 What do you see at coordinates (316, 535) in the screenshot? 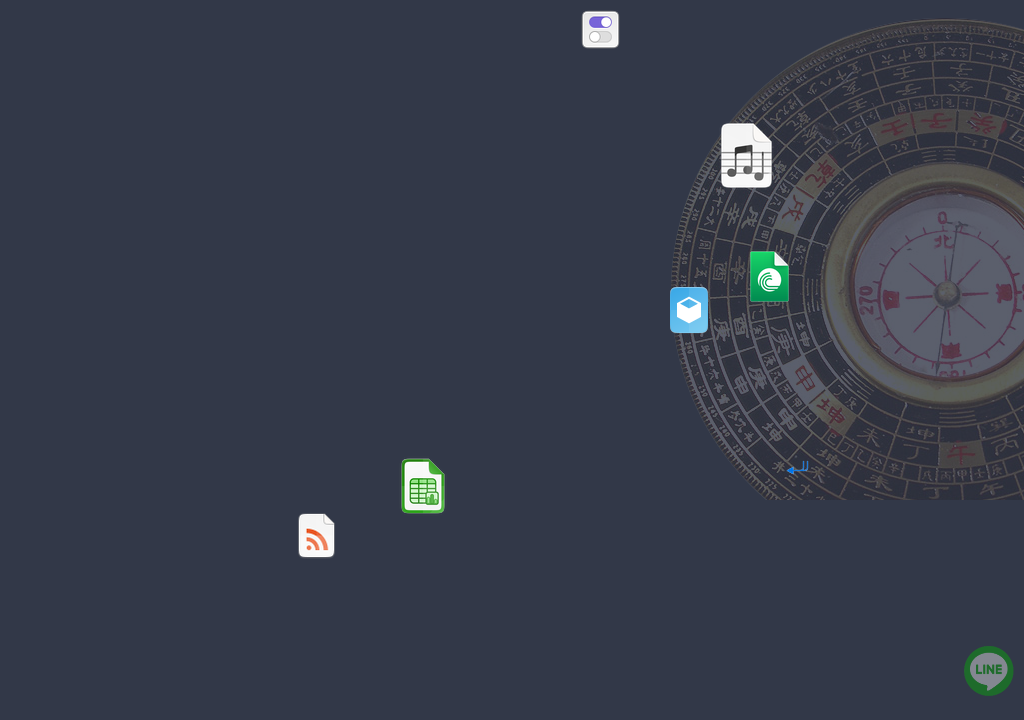
I see `an RSS feed file or subscription document` at bounding box center [316, 535].